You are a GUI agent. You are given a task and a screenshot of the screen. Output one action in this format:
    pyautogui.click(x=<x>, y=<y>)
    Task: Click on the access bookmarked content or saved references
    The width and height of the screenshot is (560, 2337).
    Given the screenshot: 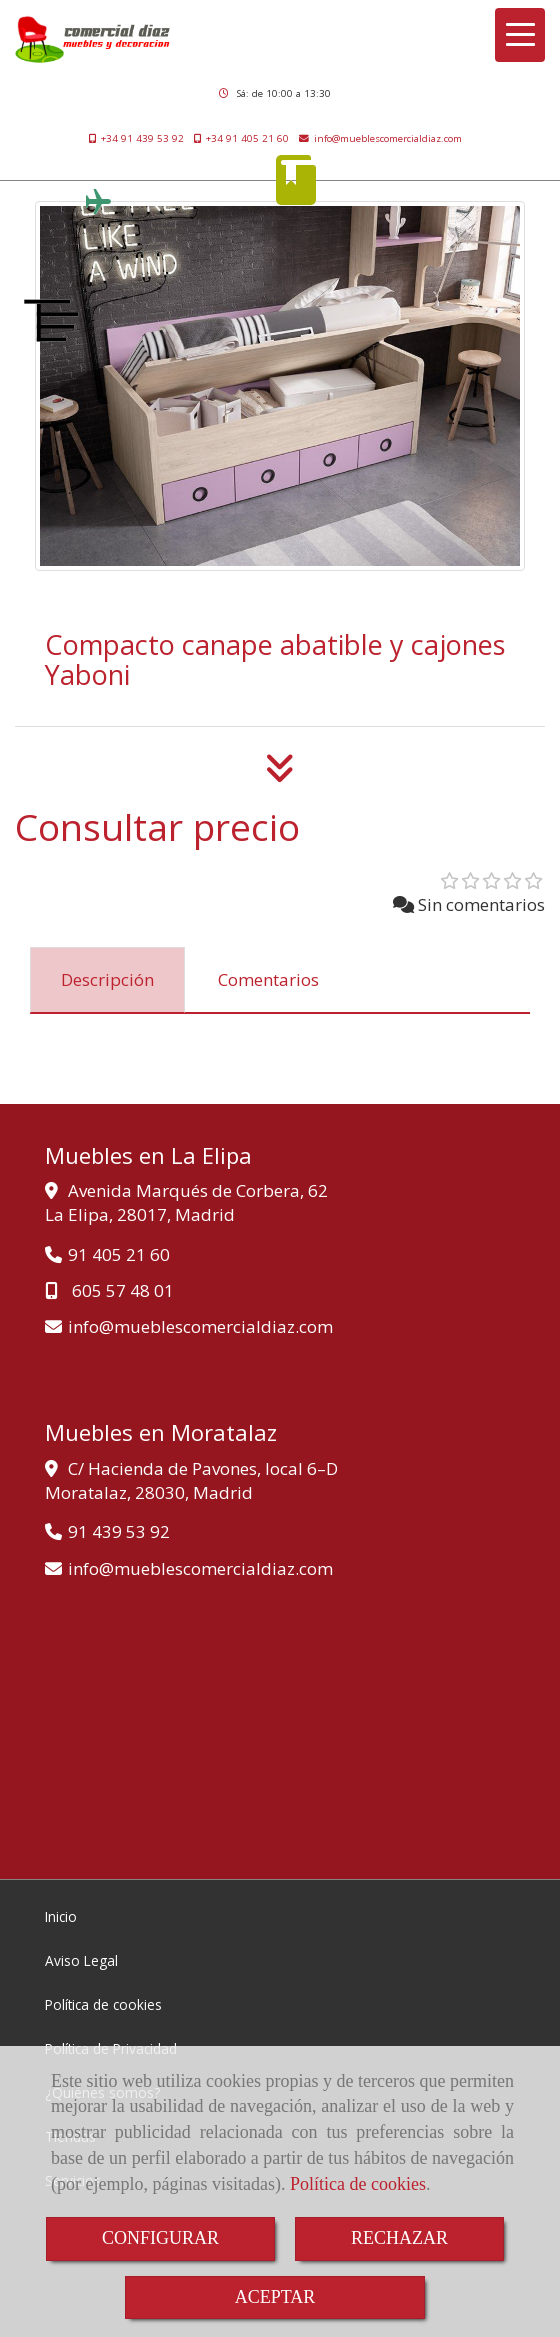 What is the action you would take?
    pyautogui.click(x=296, y=180)
    